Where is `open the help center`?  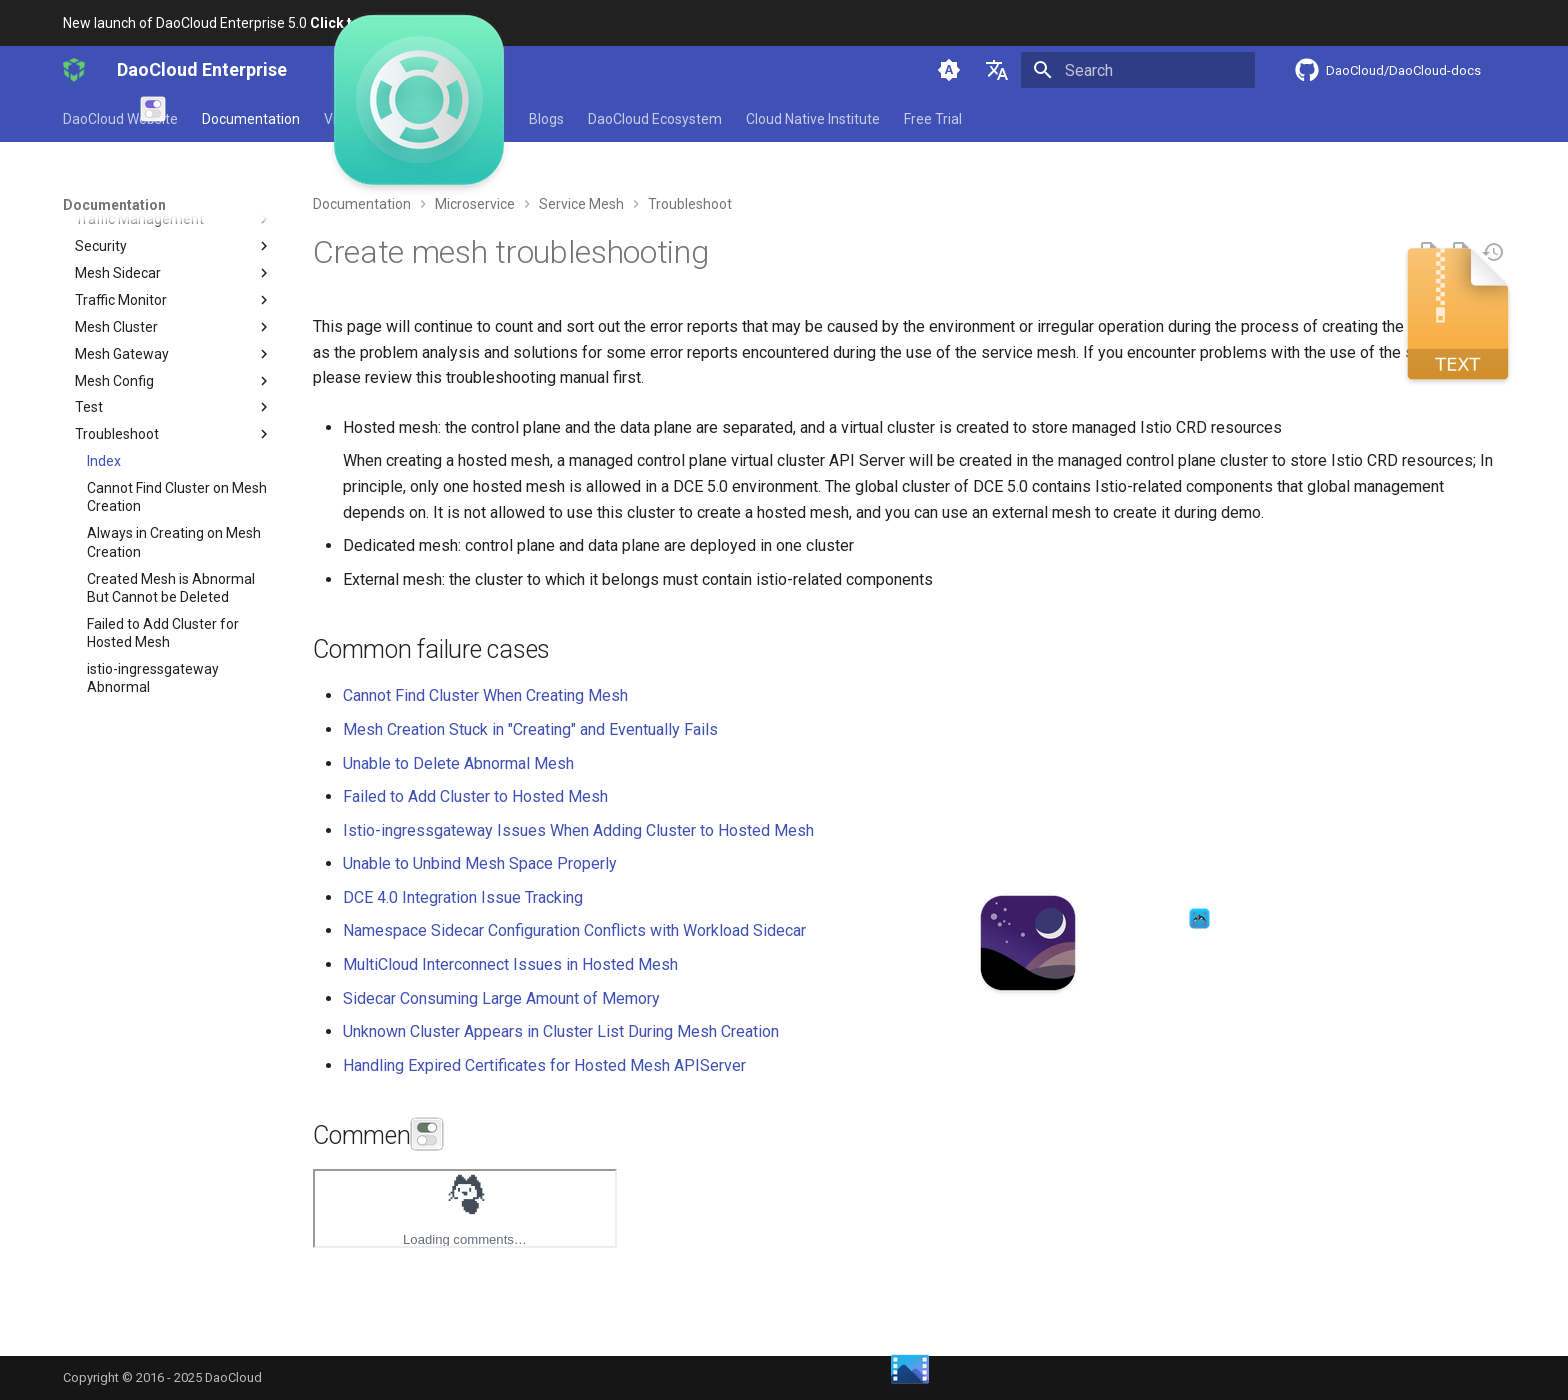 open the help center is located at coordinates (419, 100).